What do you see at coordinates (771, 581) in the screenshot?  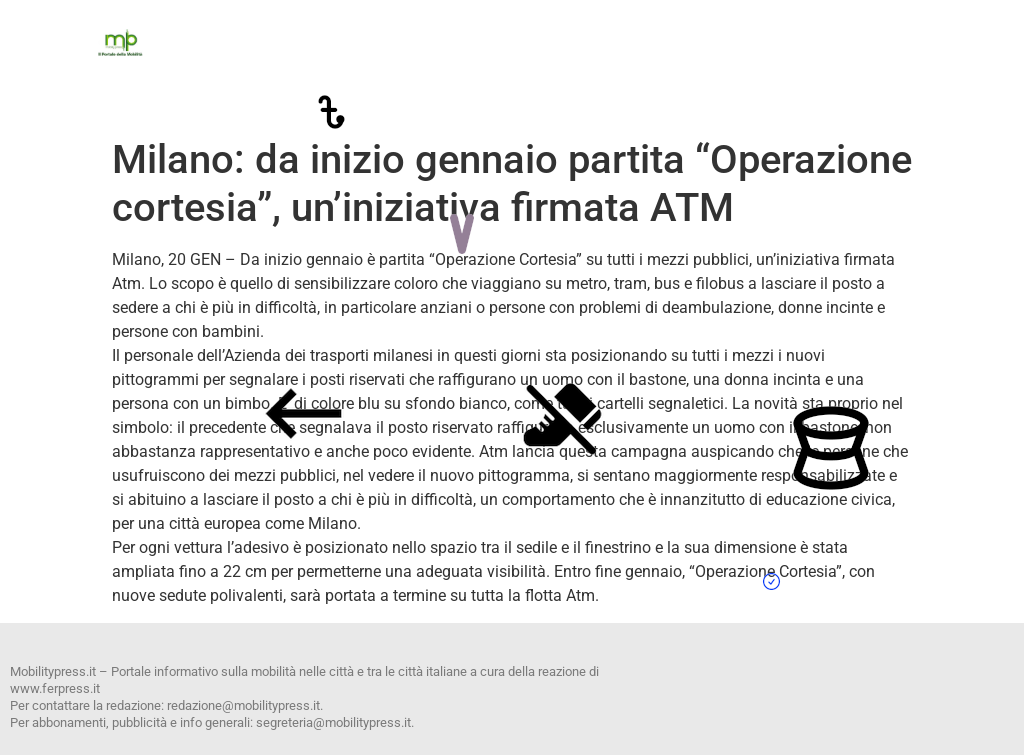 I see `indicates a completed or successful action` at bounding box center [771, 581].